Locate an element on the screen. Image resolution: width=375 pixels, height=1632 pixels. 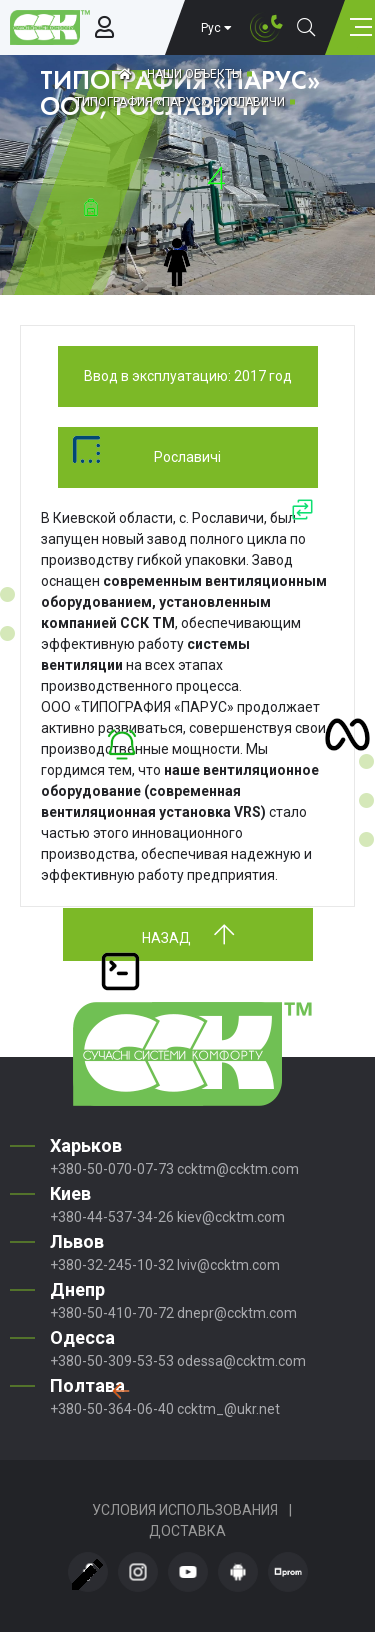
swap or exchange items is located at coordinates (302, 509).